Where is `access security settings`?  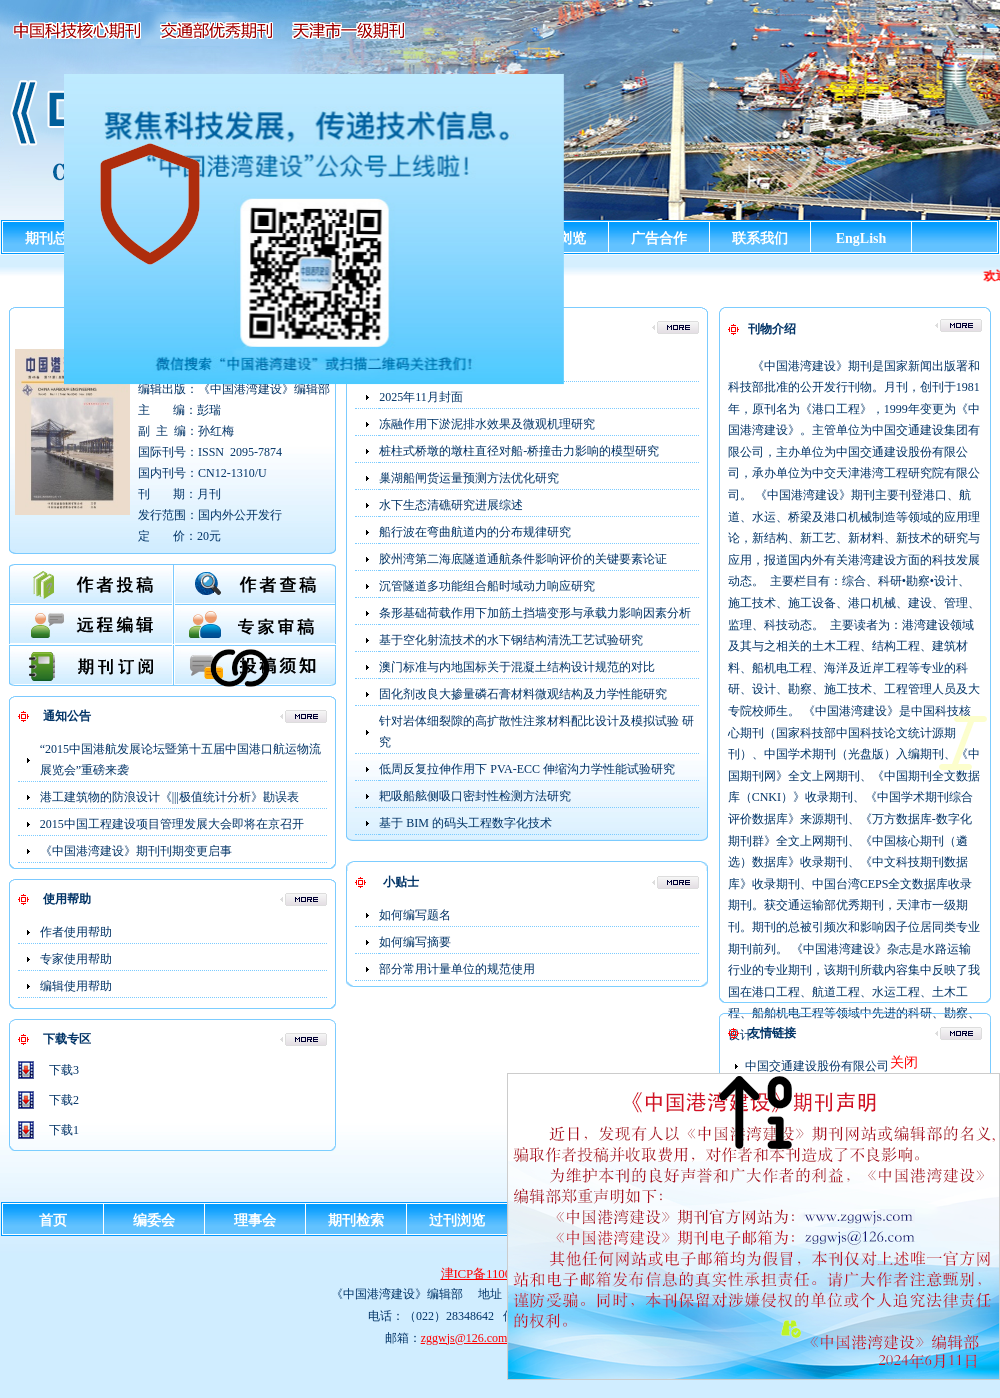
access security settings is located at coordinates (150, 204).